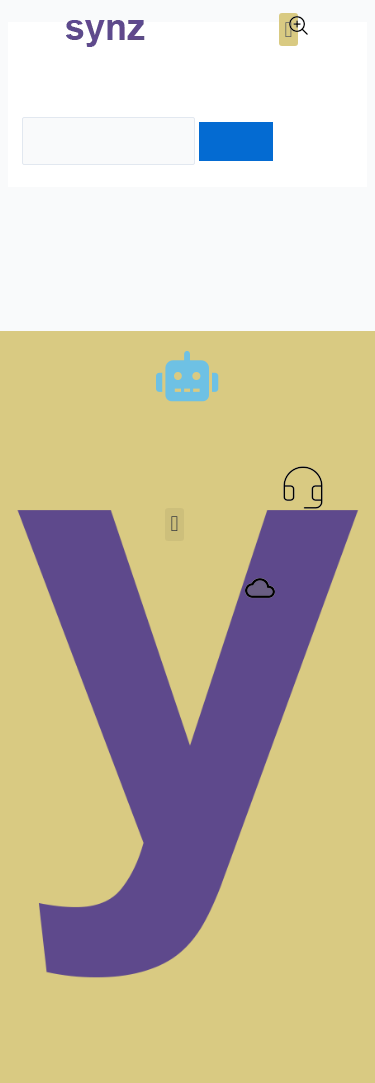  Describe the element at coordinates (303, 486) in the screenshot. I see `contact customer support` at that location.